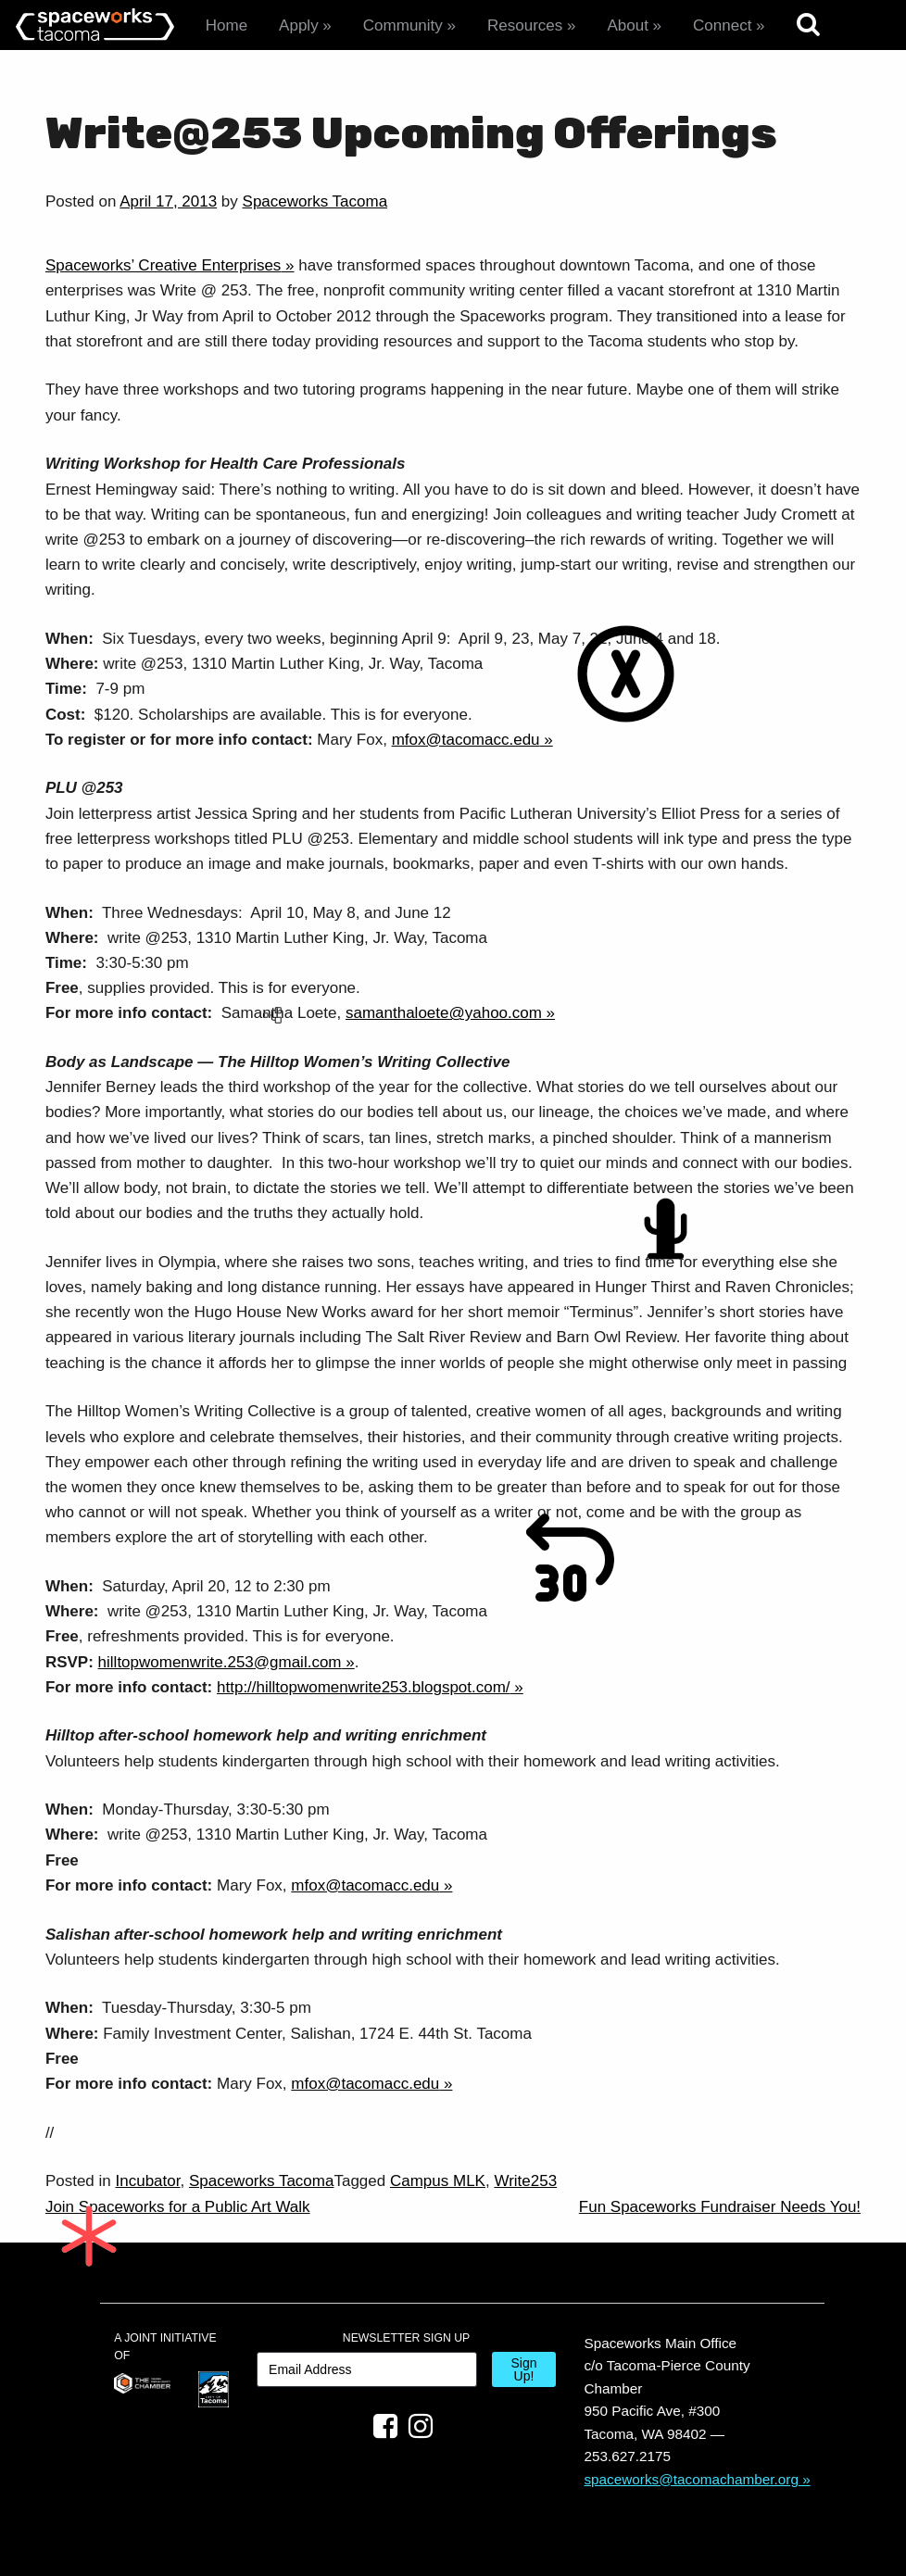  What do you see at coordinates (568, 1560) in the screenshot?
I see `skip back 30 seconds` at bounding box center [568, 1560].